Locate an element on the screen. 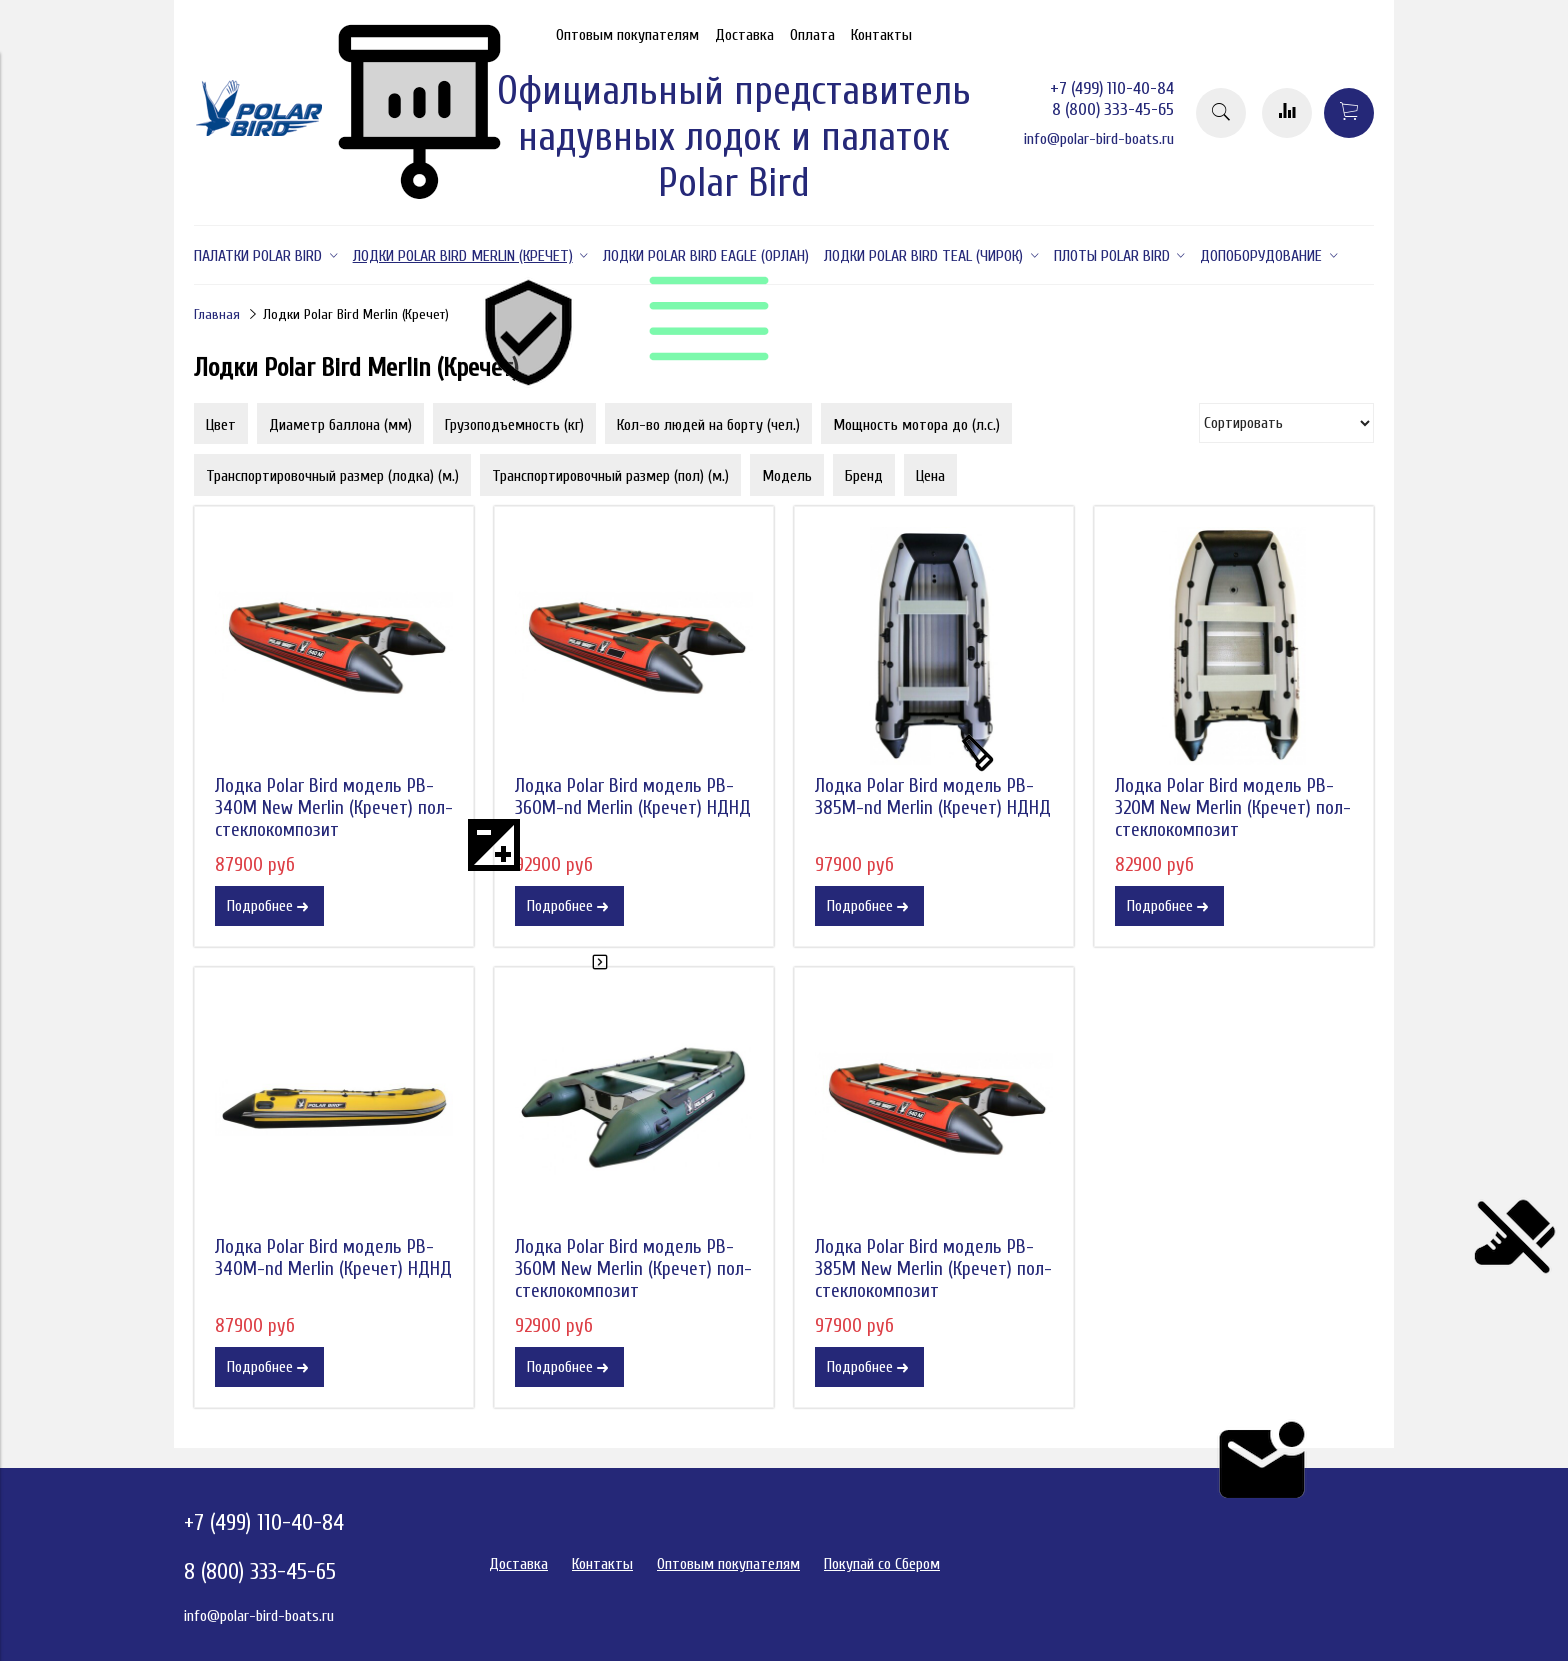 Image resolution: width=1568 pixels, height=1661 pixels. adjust image exposure settings is located at coordinates (494, 845).